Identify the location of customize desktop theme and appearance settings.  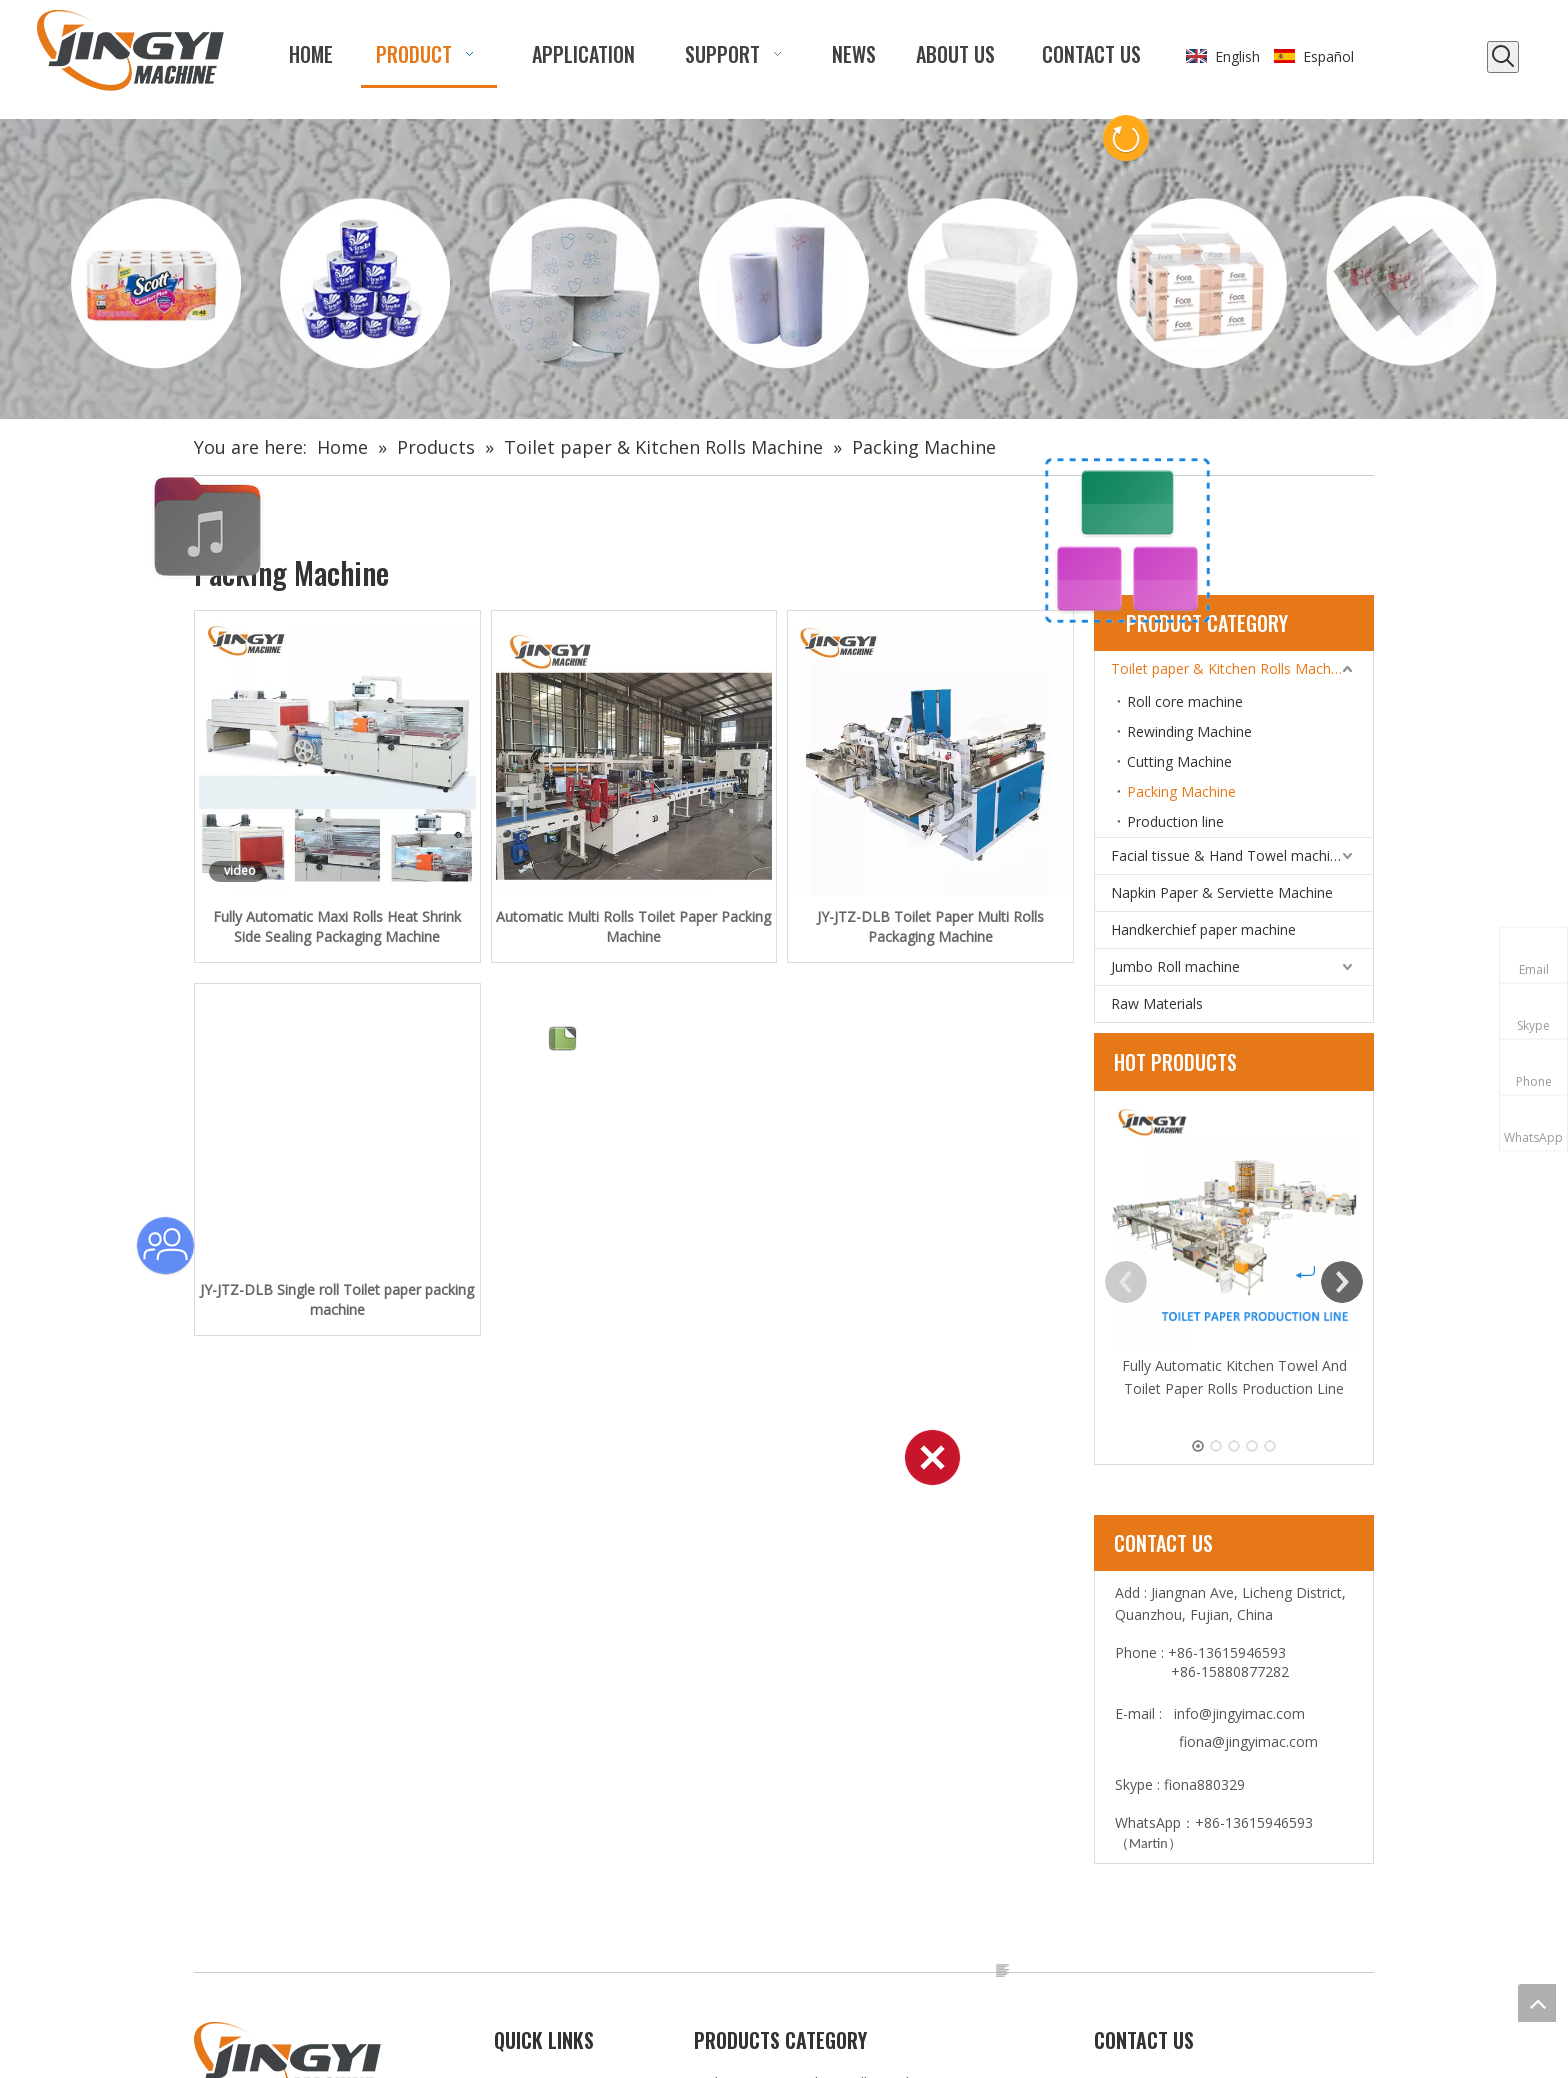
(562, 1038).